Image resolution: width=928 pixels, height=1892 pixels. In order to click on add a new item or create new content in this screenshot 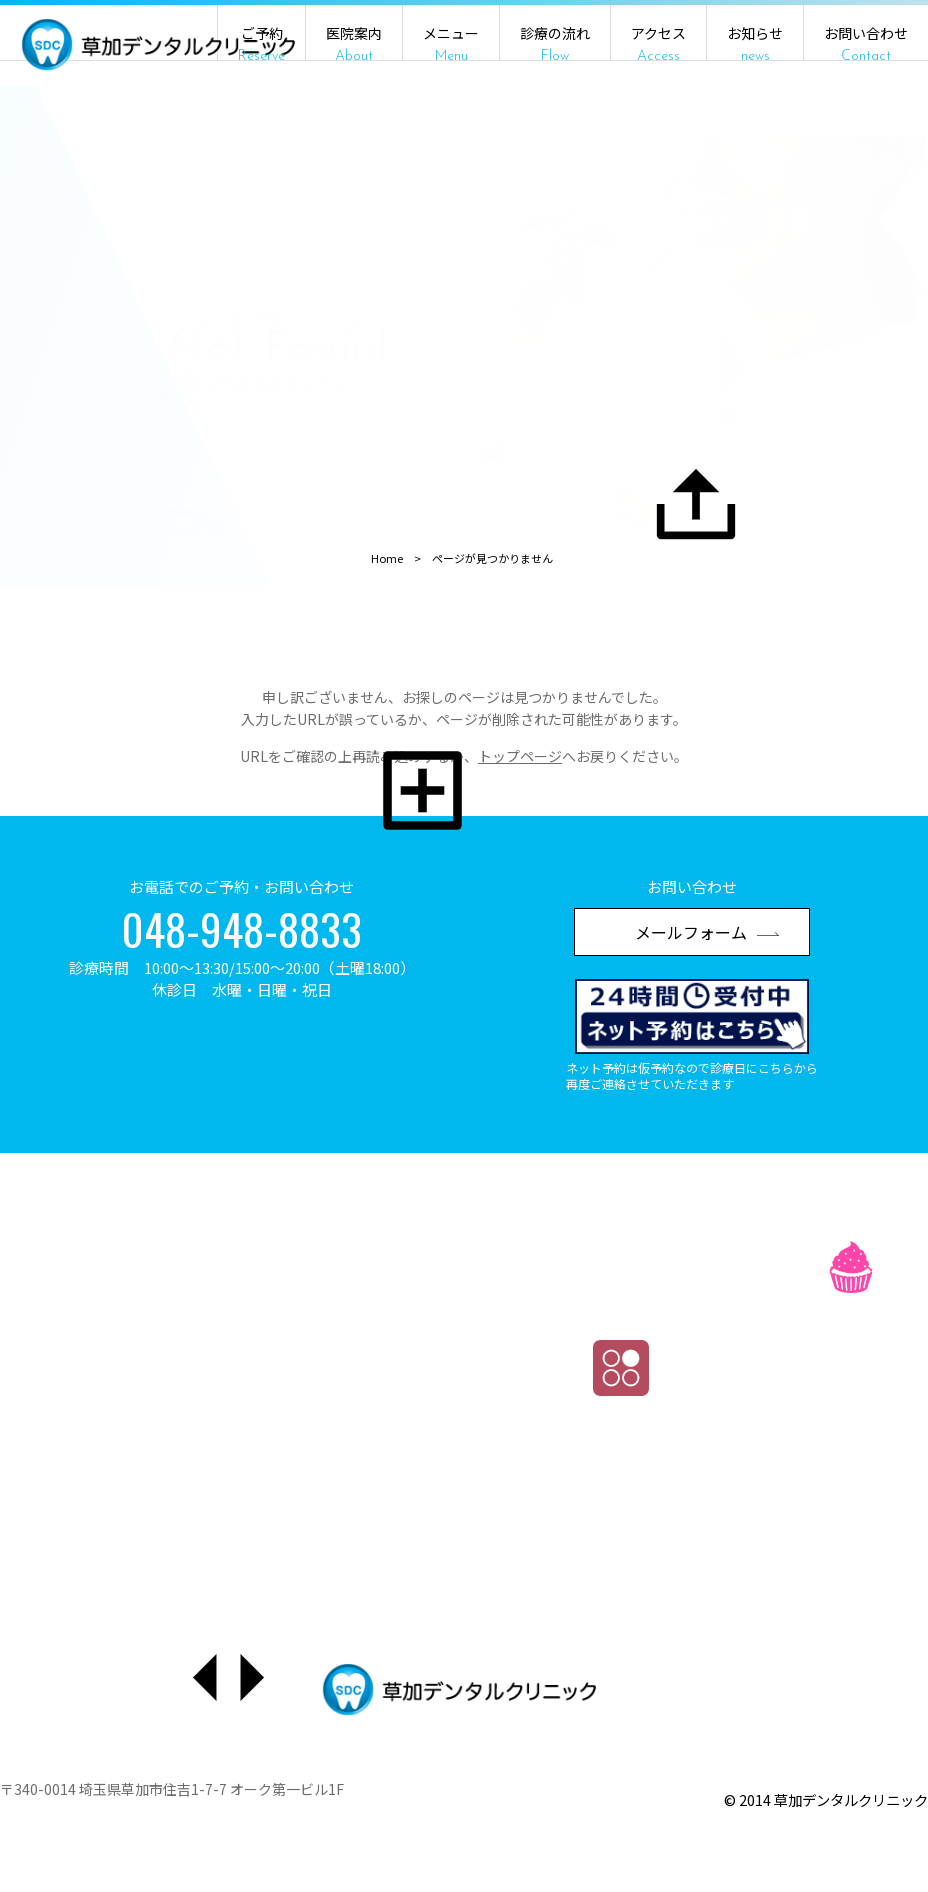, I will do `click(422, 790)`.